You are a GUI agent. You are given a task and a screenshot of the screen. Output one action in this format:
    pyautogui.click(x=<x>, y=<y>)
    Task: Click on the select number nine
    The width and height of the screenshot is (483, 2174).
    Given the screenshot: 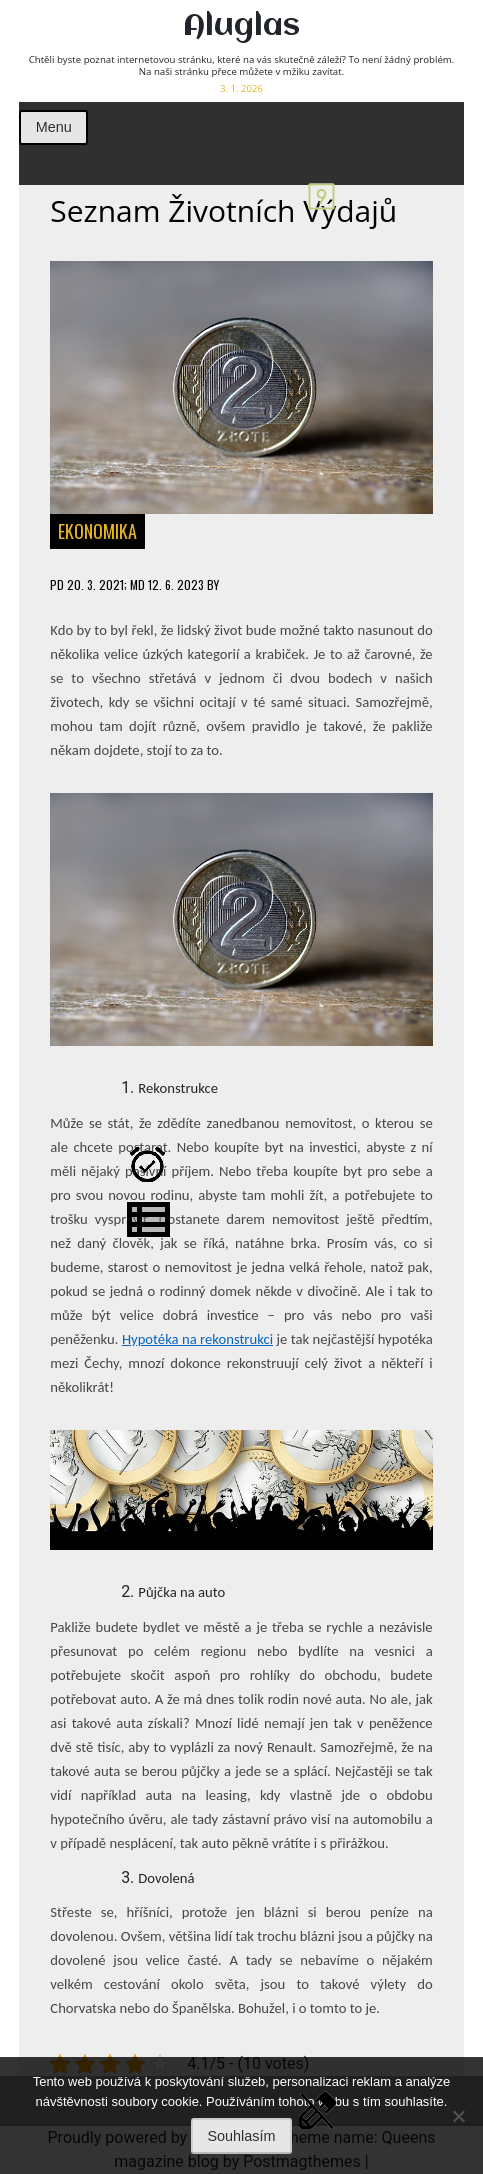 What is the action you would take?
    pyautogui.click(x=321, y=196)
    